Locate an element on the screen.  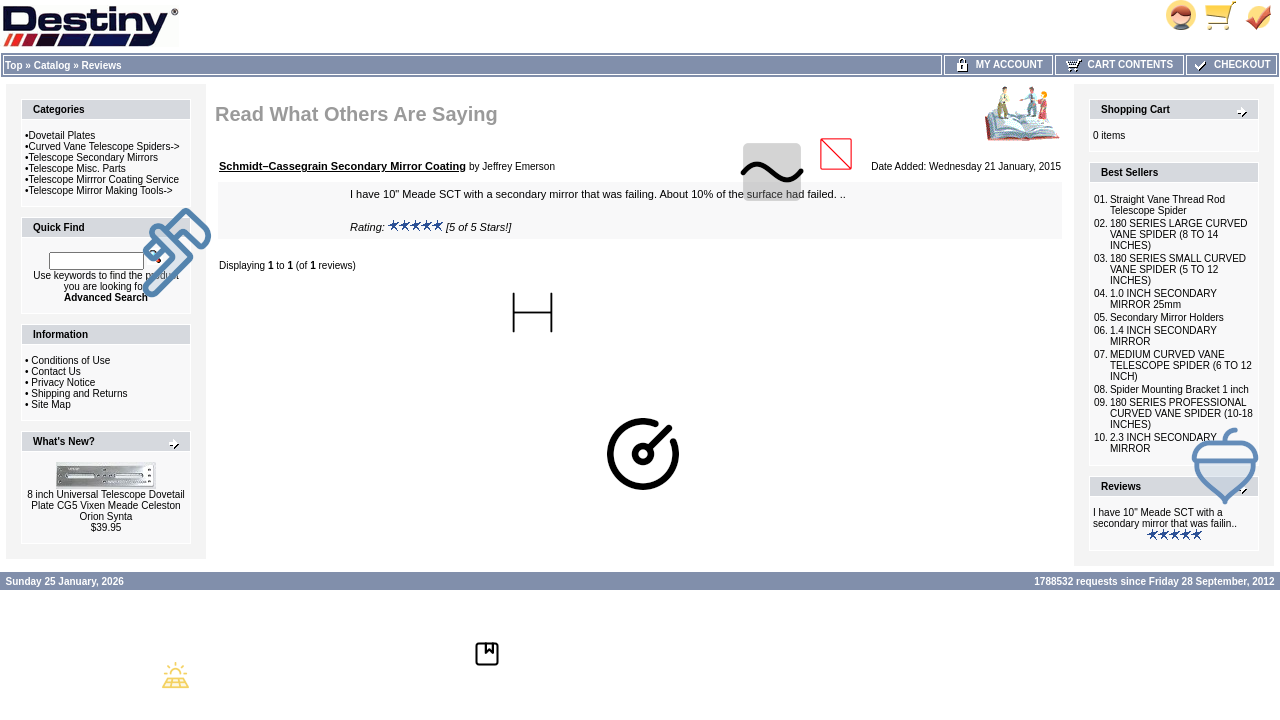
access solar energy settings is located at coordinates (175, 676).